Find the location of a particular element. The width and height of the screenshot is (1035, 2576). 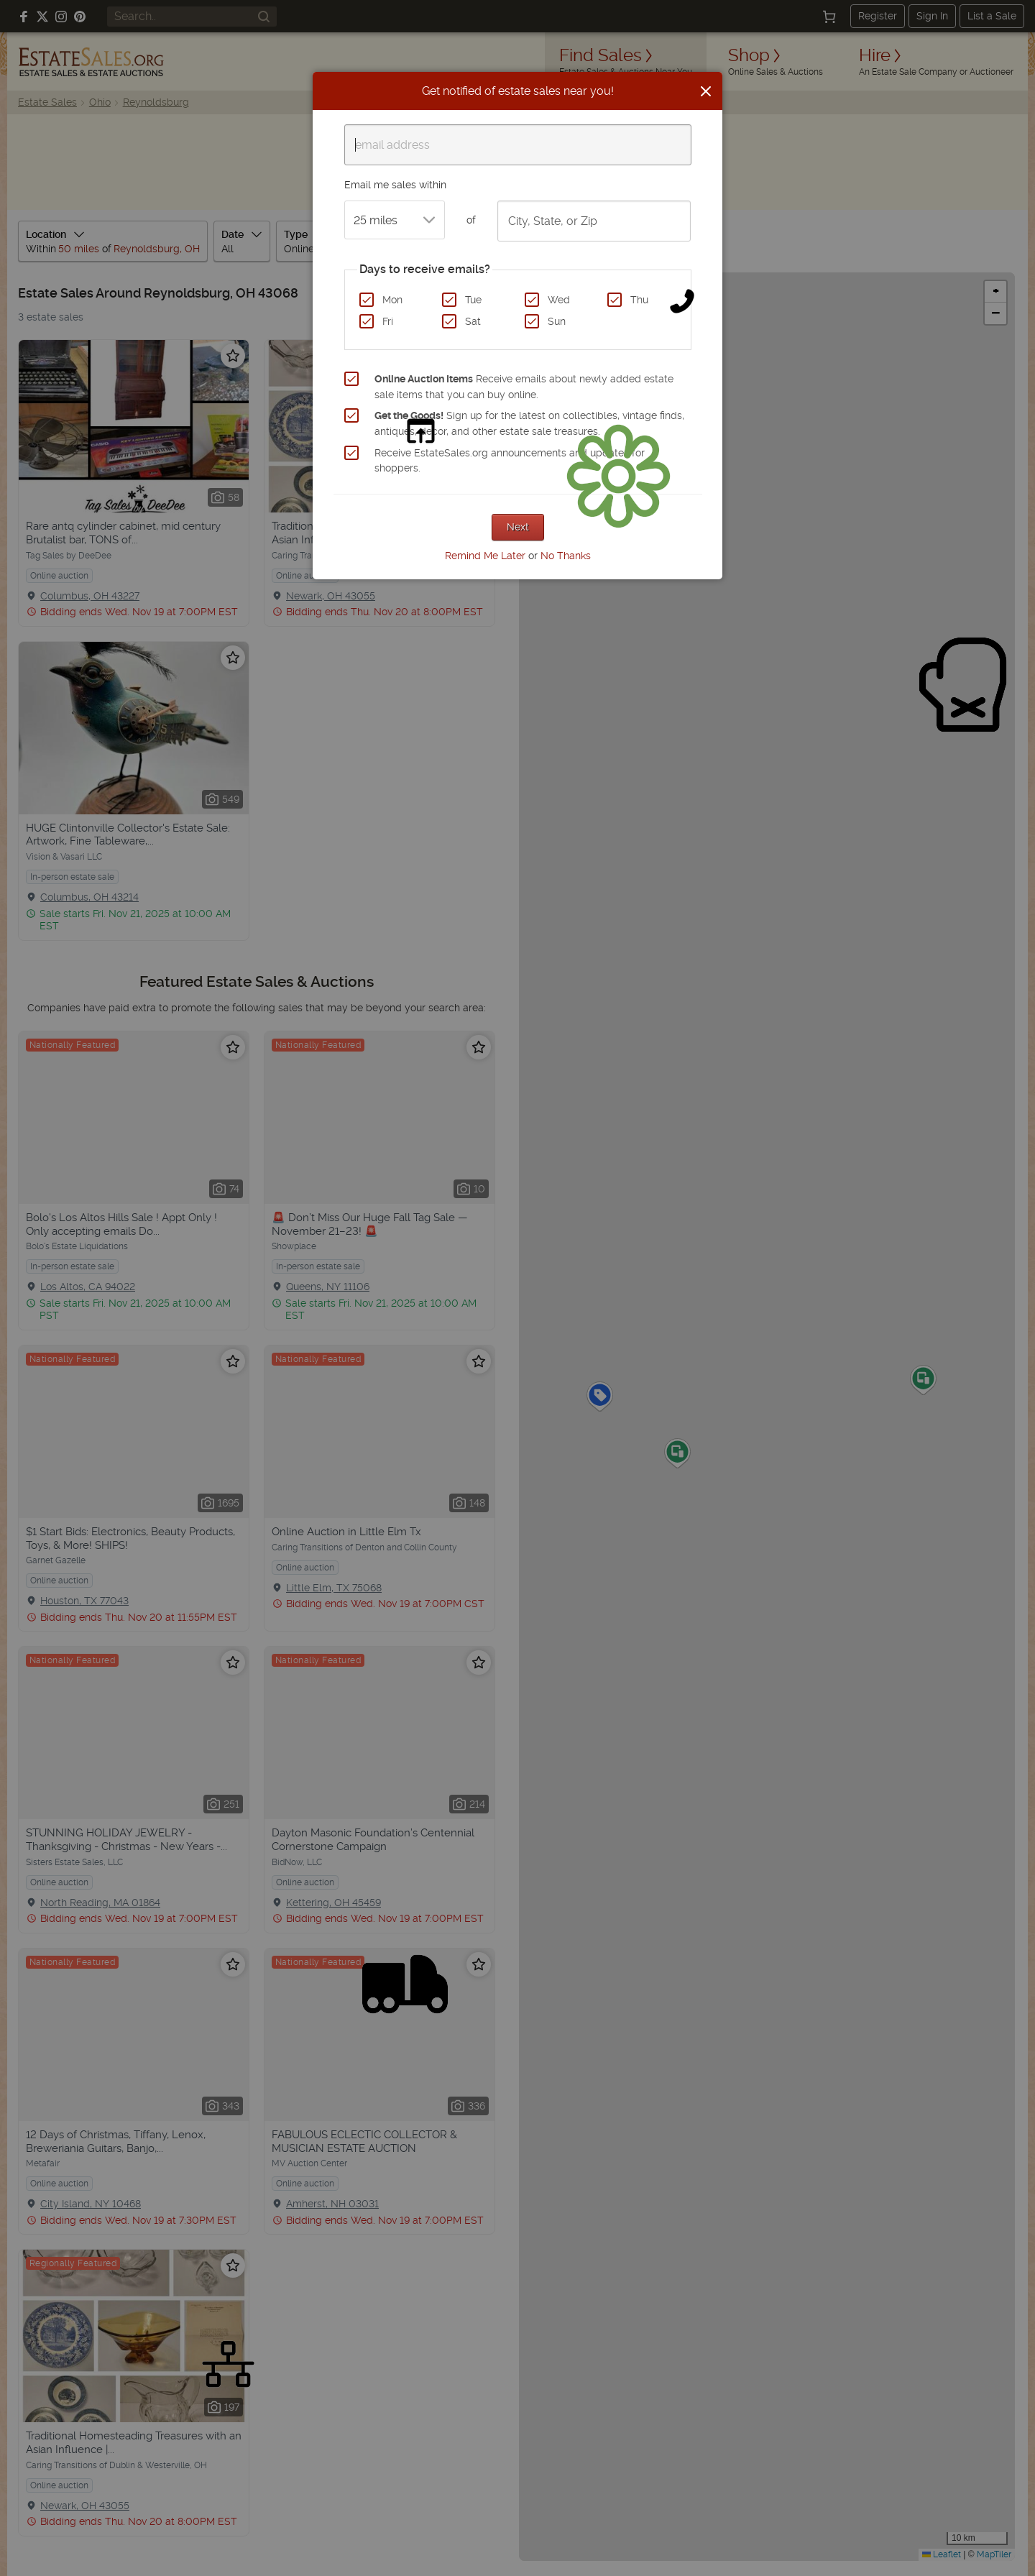

access boxing or martial arts content is located at coordinates (965, 686).